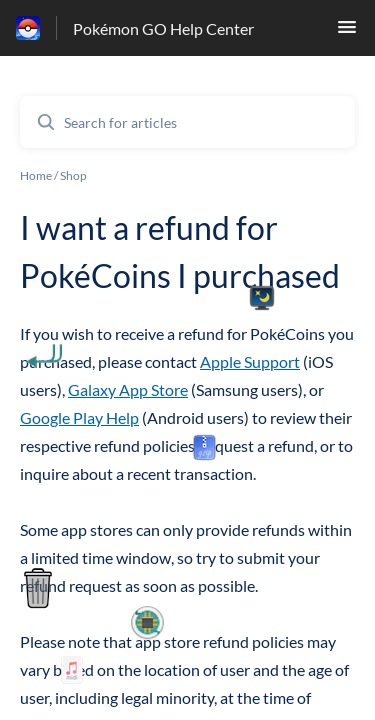 The height and width of the screenshot is (720, 375). What do you see at coordinates (72, 670) in the screenshot?
I see `a midi audio file` at bounding box center [72, 670].